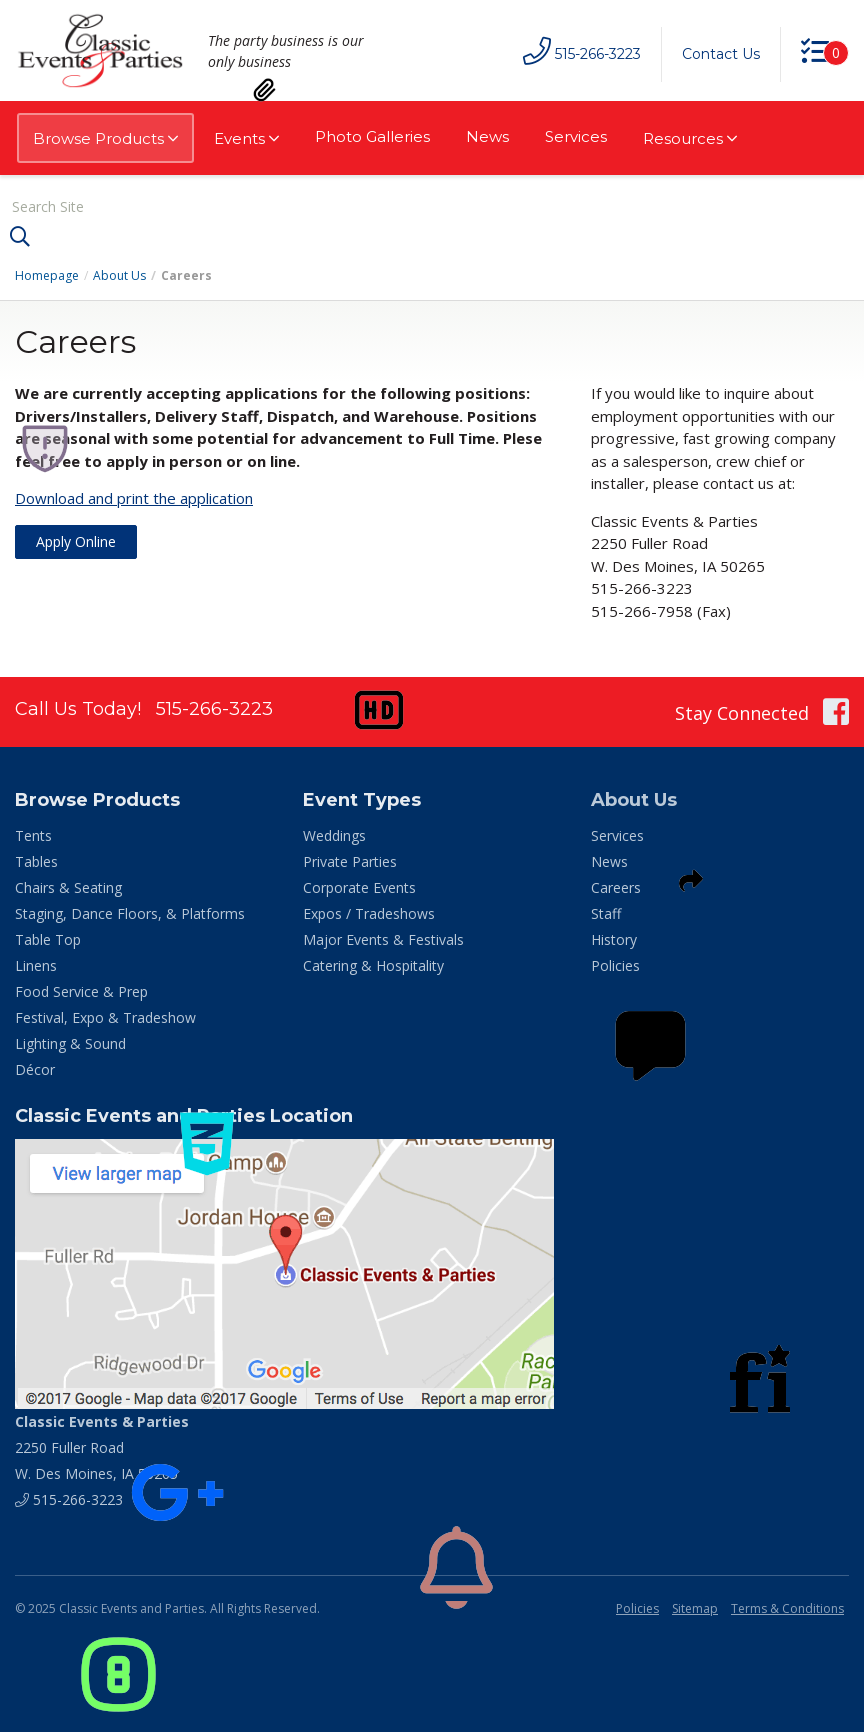  What do you see at coordinates (760, 1377) in the screenshot?
I see `fonticons brand logo` at bounding box center [760, 1377].